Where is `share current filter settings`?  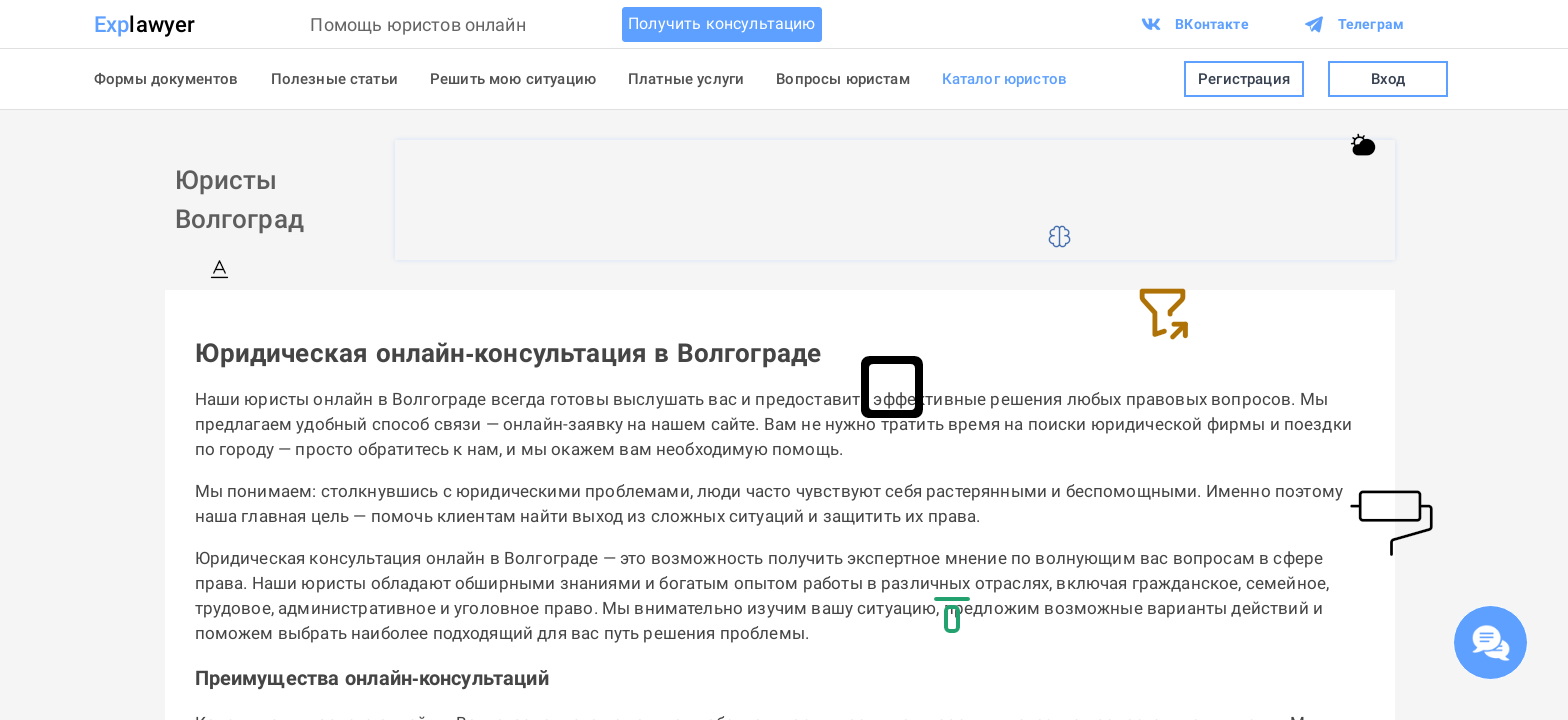 share current filter settings is located at coordinates (1162, 311).